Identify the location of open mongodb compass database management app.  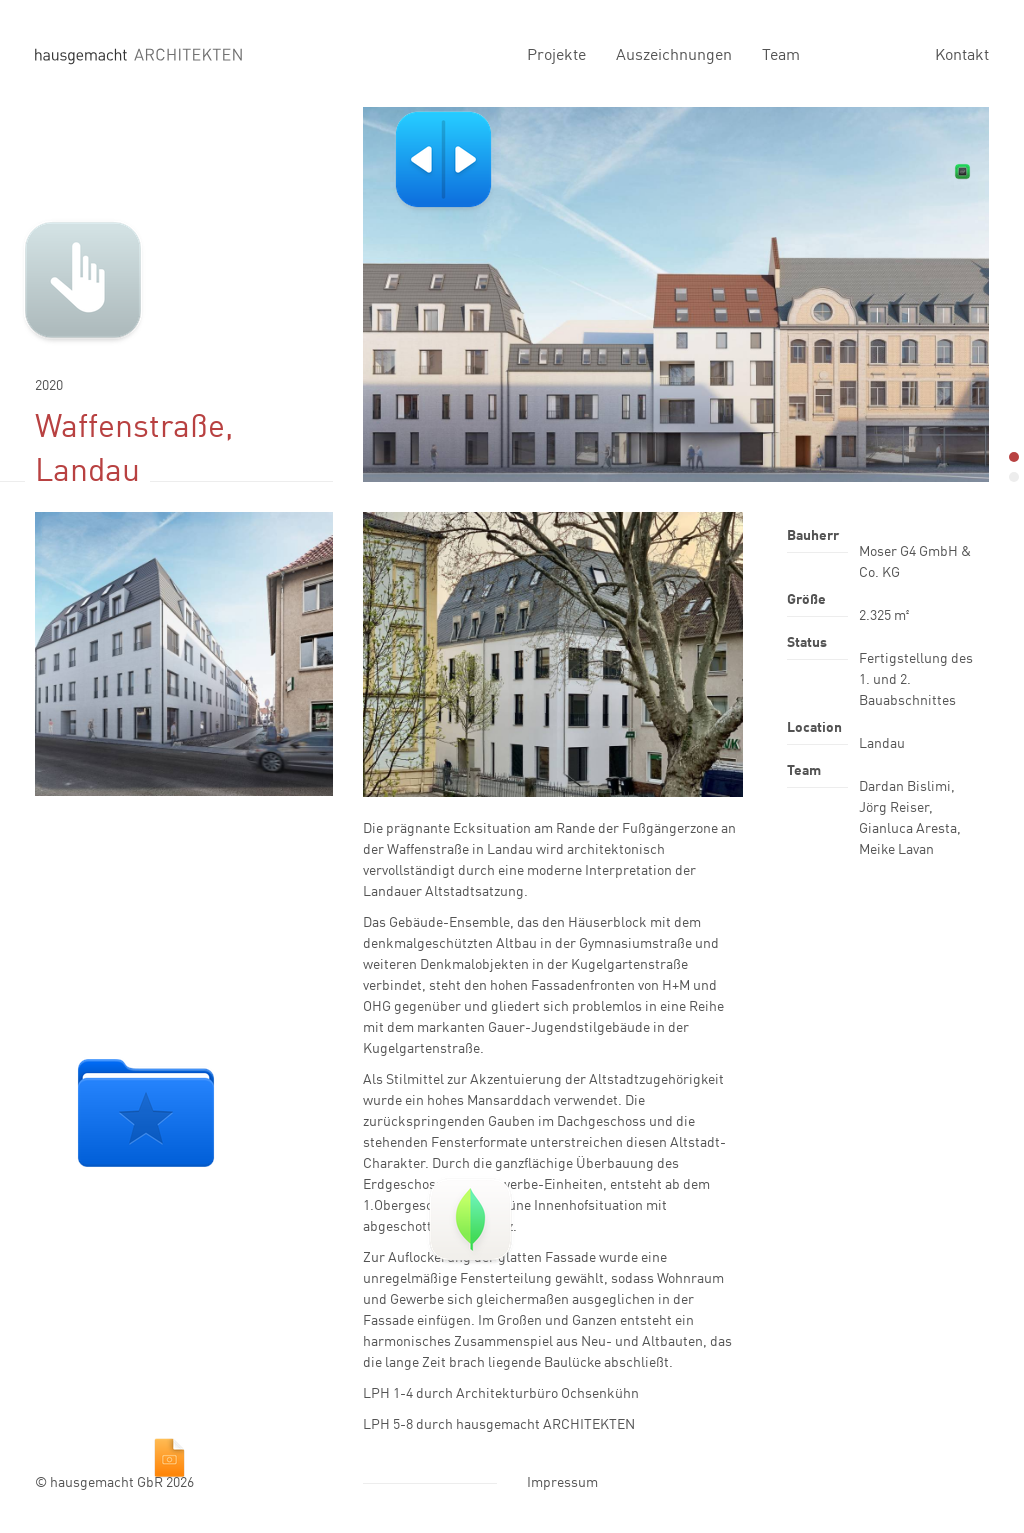
(470, 1219).